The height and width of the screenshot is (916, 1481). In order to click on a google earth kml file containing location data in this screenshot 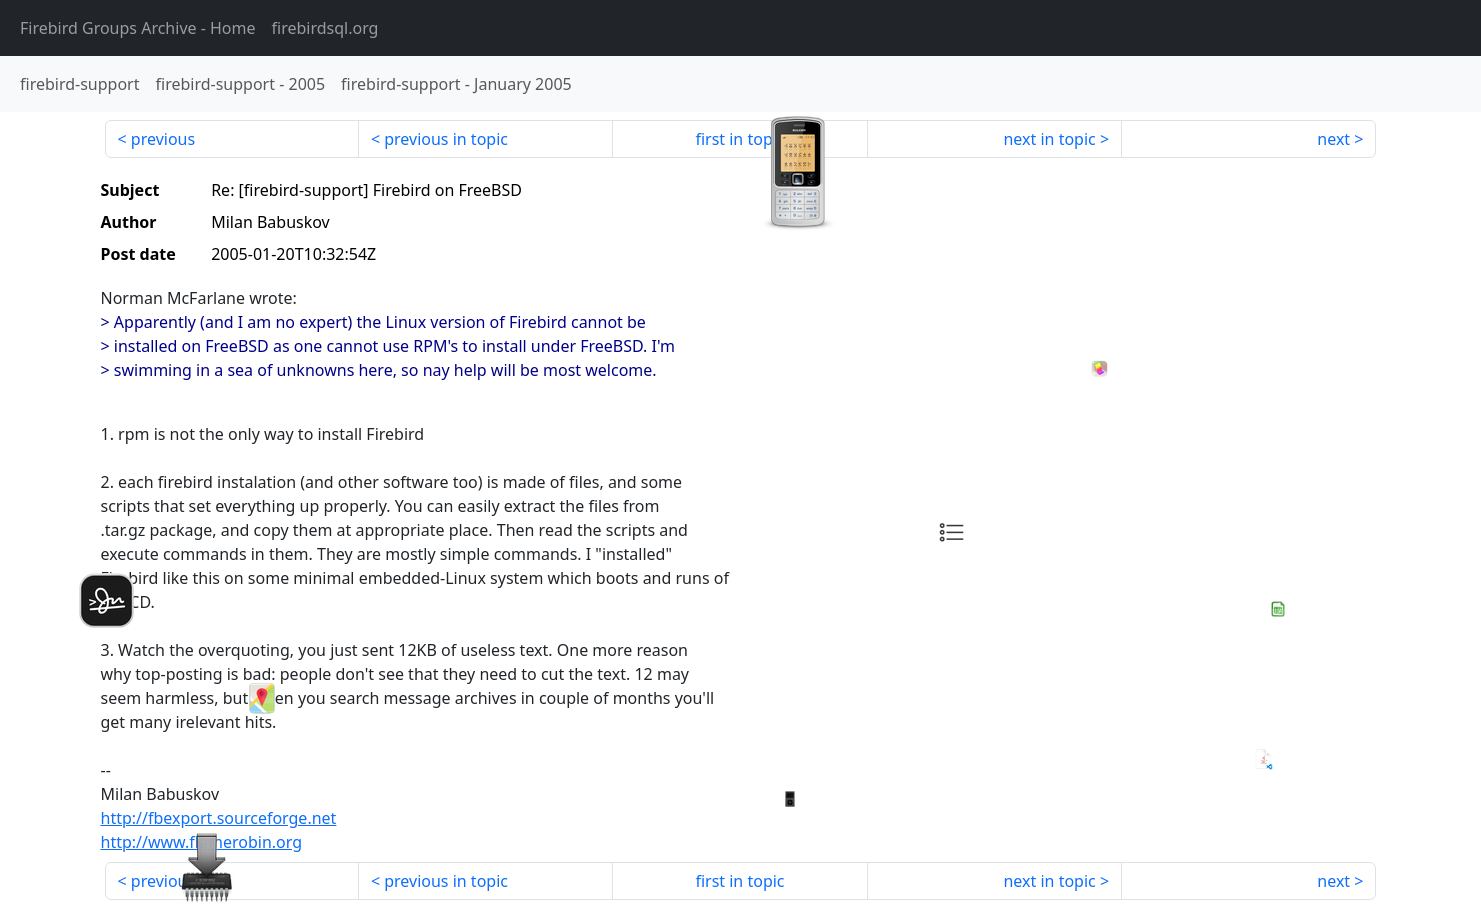, I will do `click(262, 698)`.